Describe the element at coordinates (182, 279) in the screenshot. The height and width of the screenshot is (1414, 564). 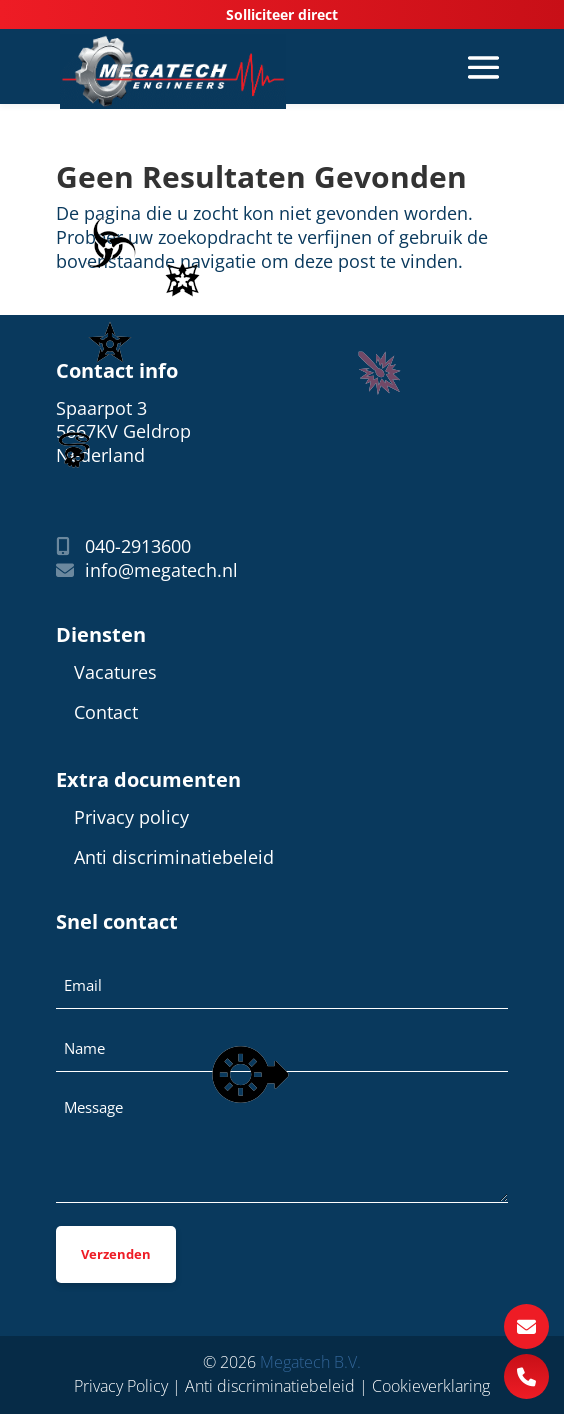
I see `decorative emblem or badge element` at that location.